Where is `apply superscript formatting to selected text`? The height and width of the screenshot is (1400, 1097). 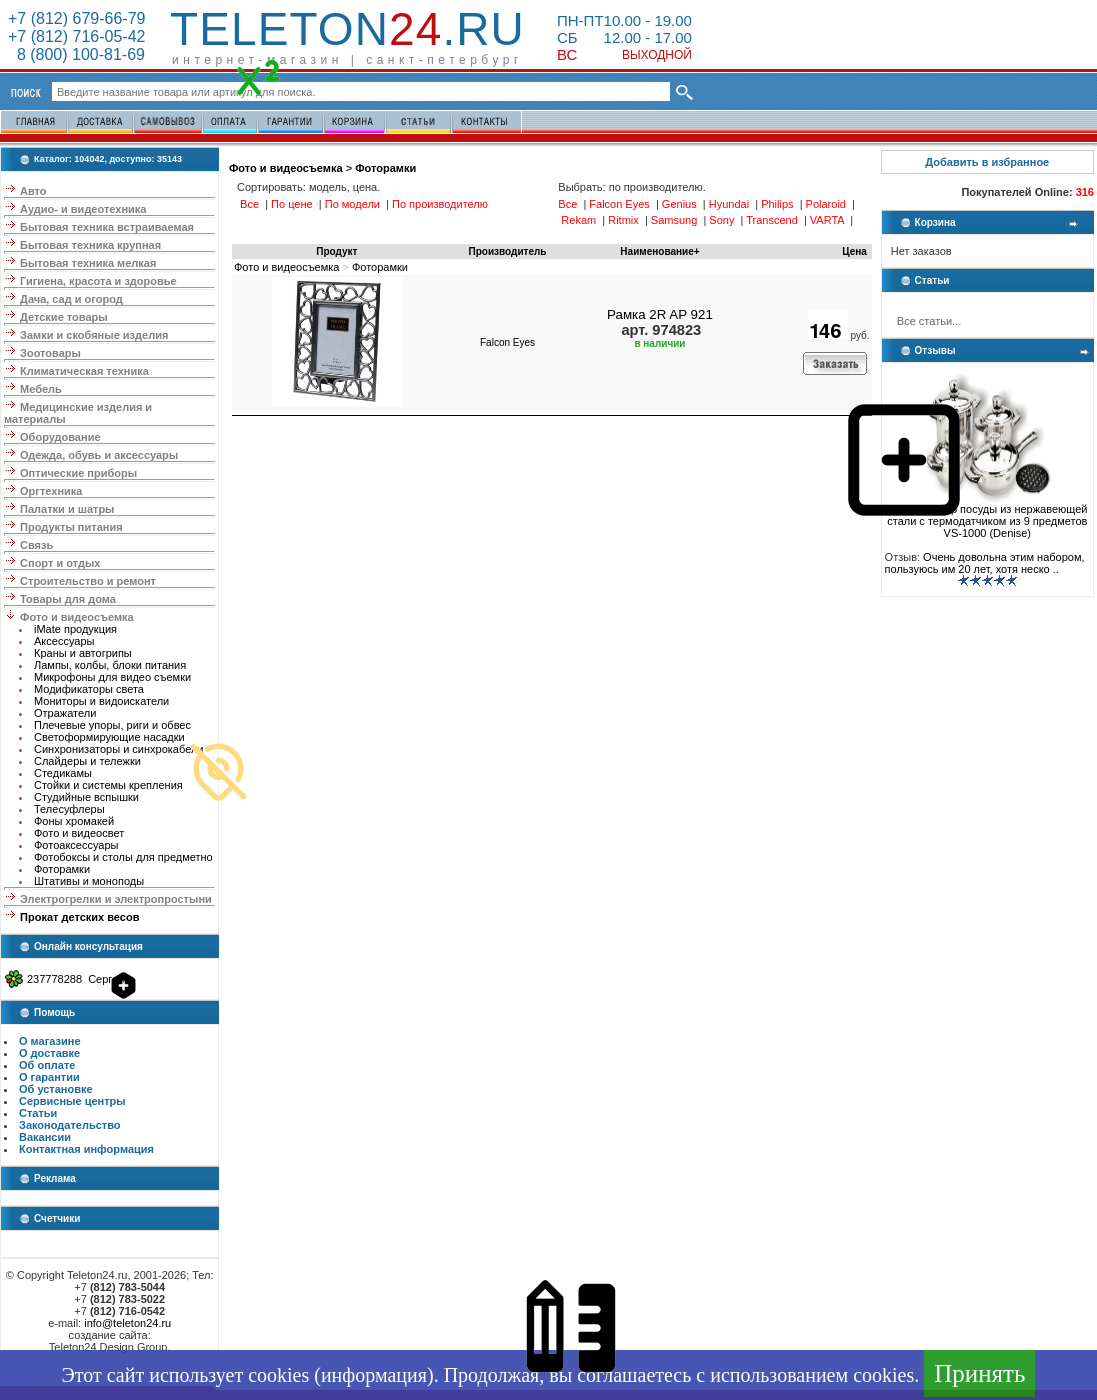
apply superscript formatting to selected text is located at coordinates (256, 81).